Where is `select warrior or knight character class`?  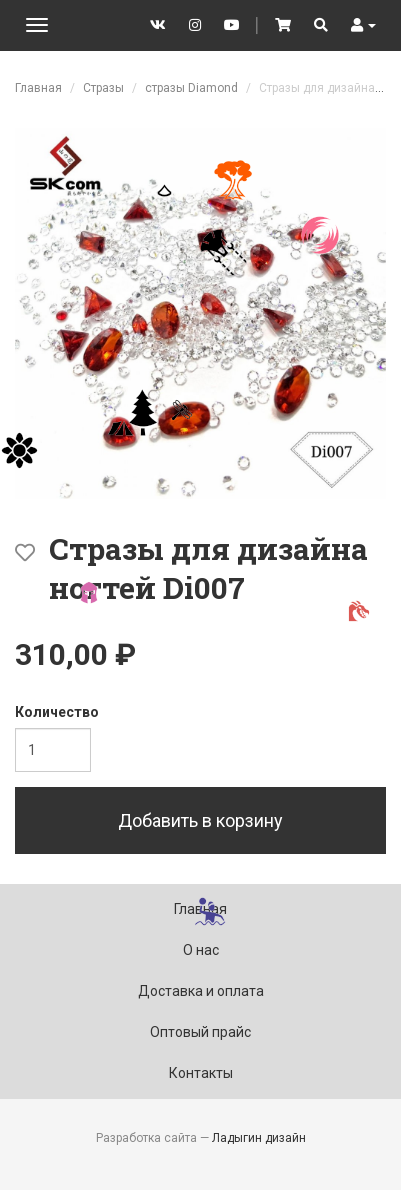
select warrior or knight character class is located at coordinates (89, 593).